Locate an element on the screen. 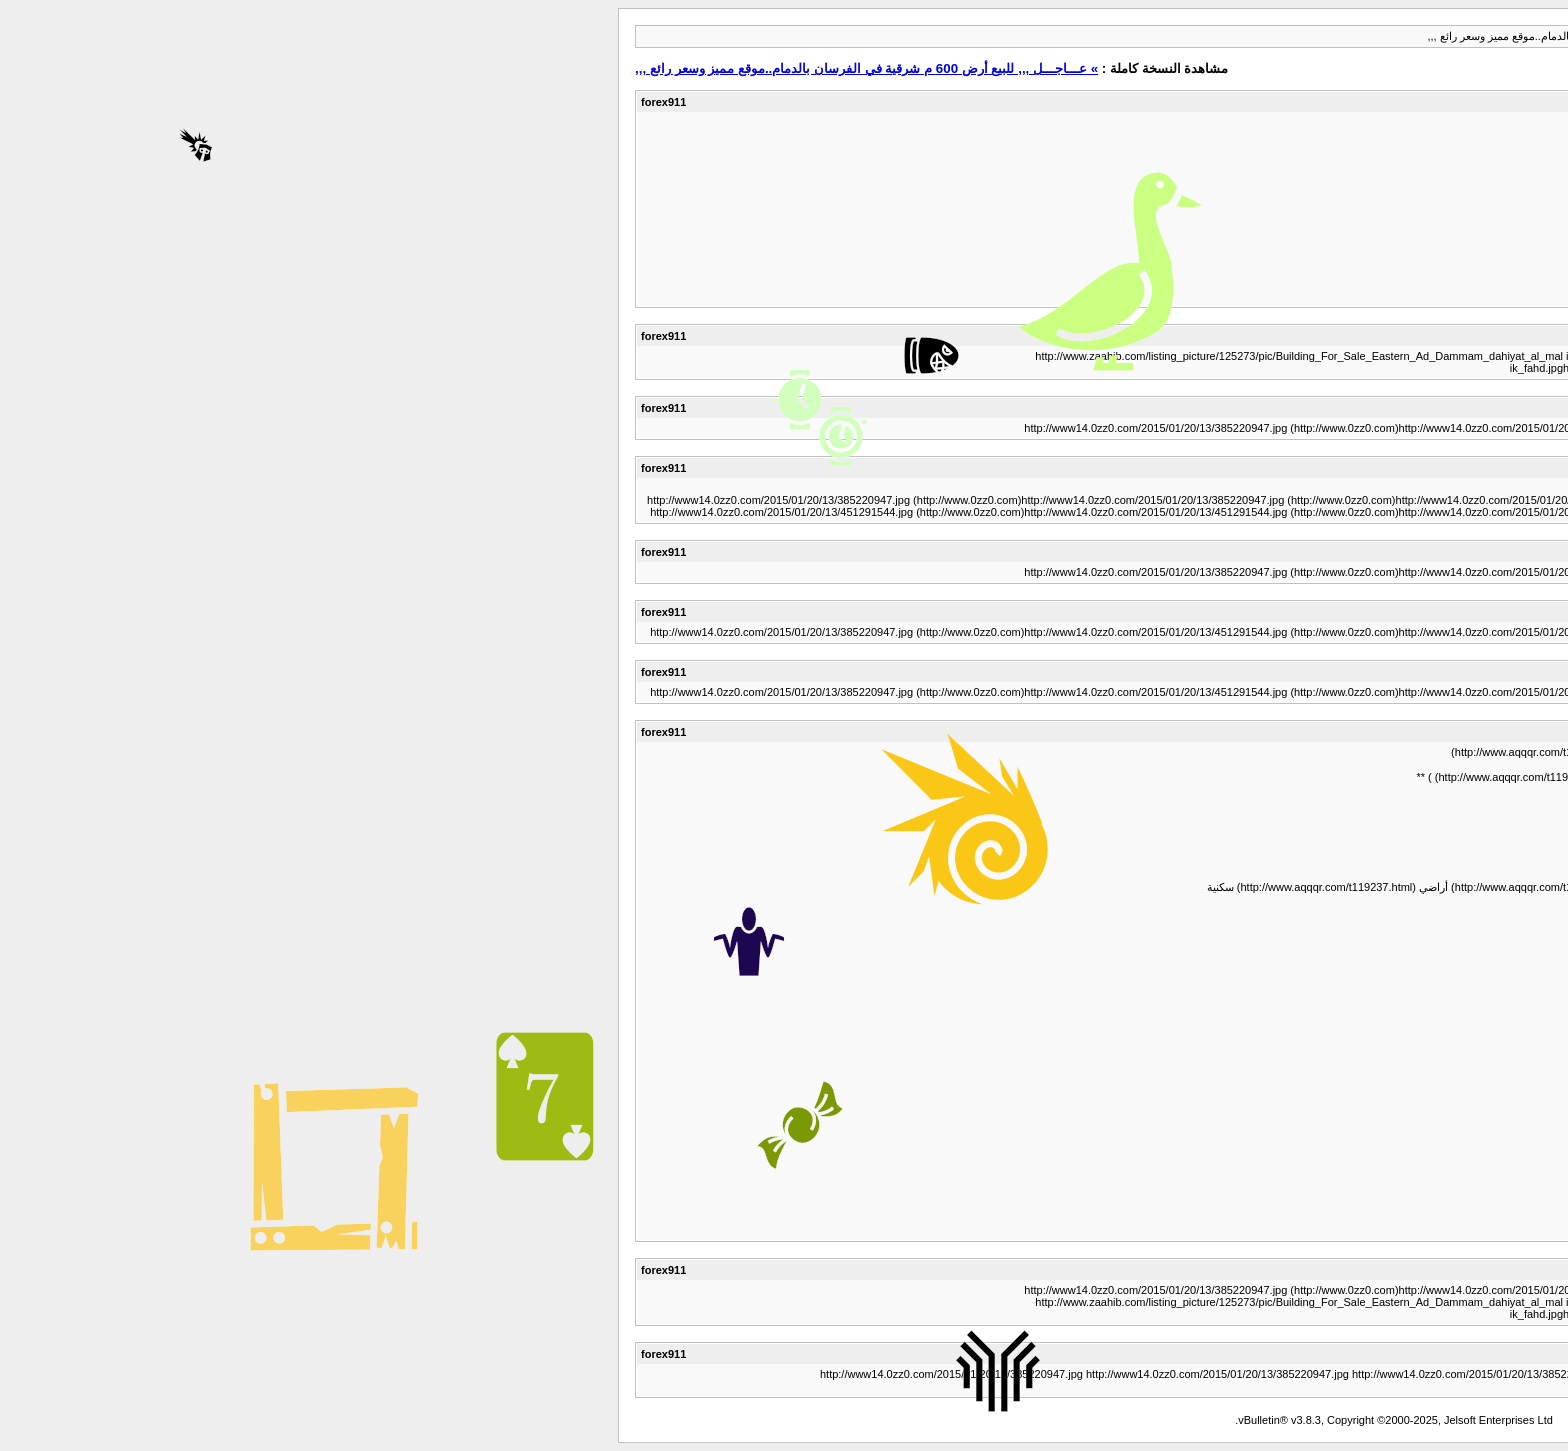  select a wooden frame border style is located at coordinates (334, 1168).